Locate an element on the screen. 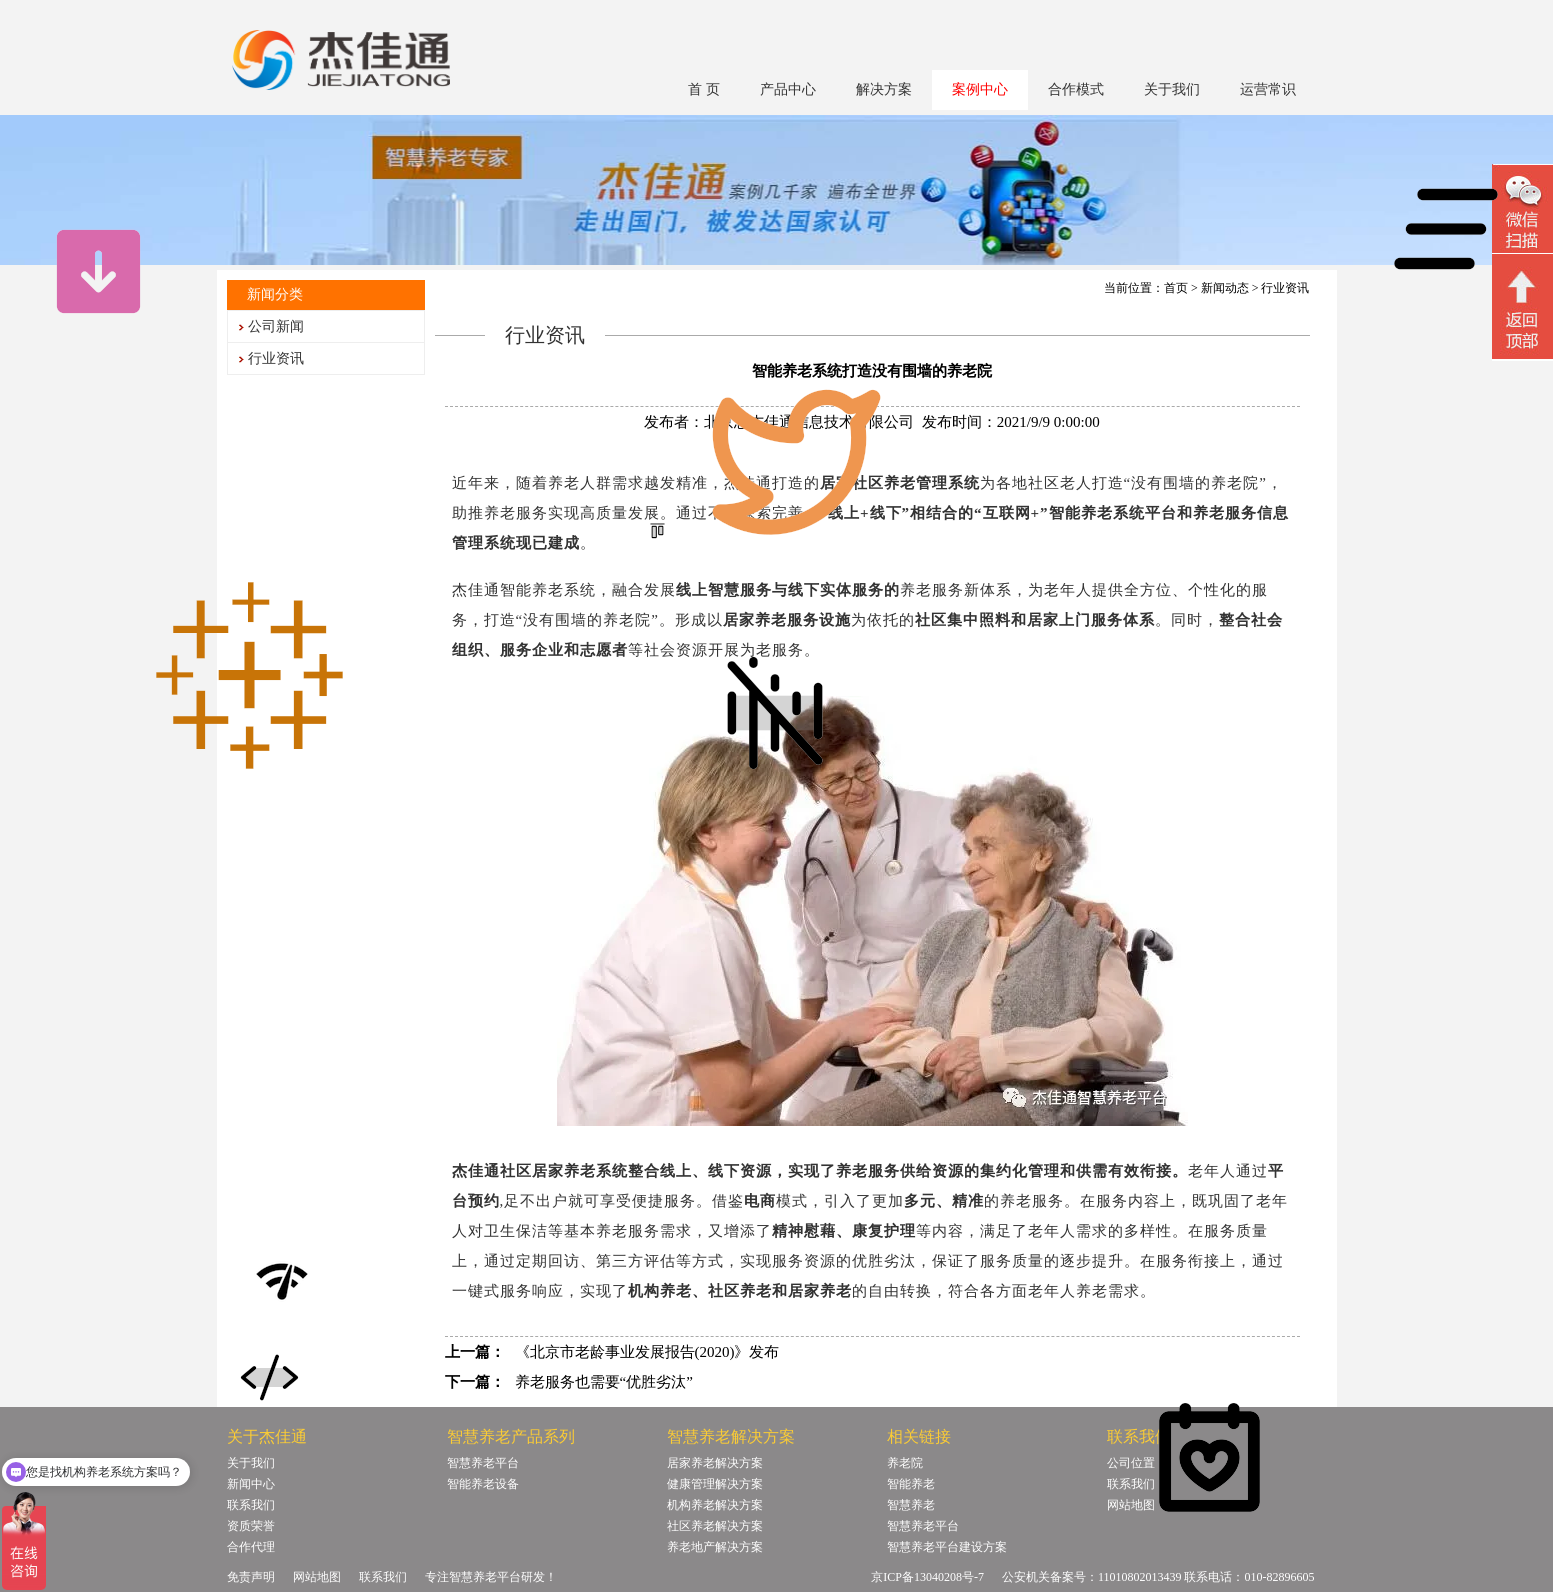 The height and width of the screenshot is (1592, 1553). align selected objects to the top edge is located at coordinates (657, 530).